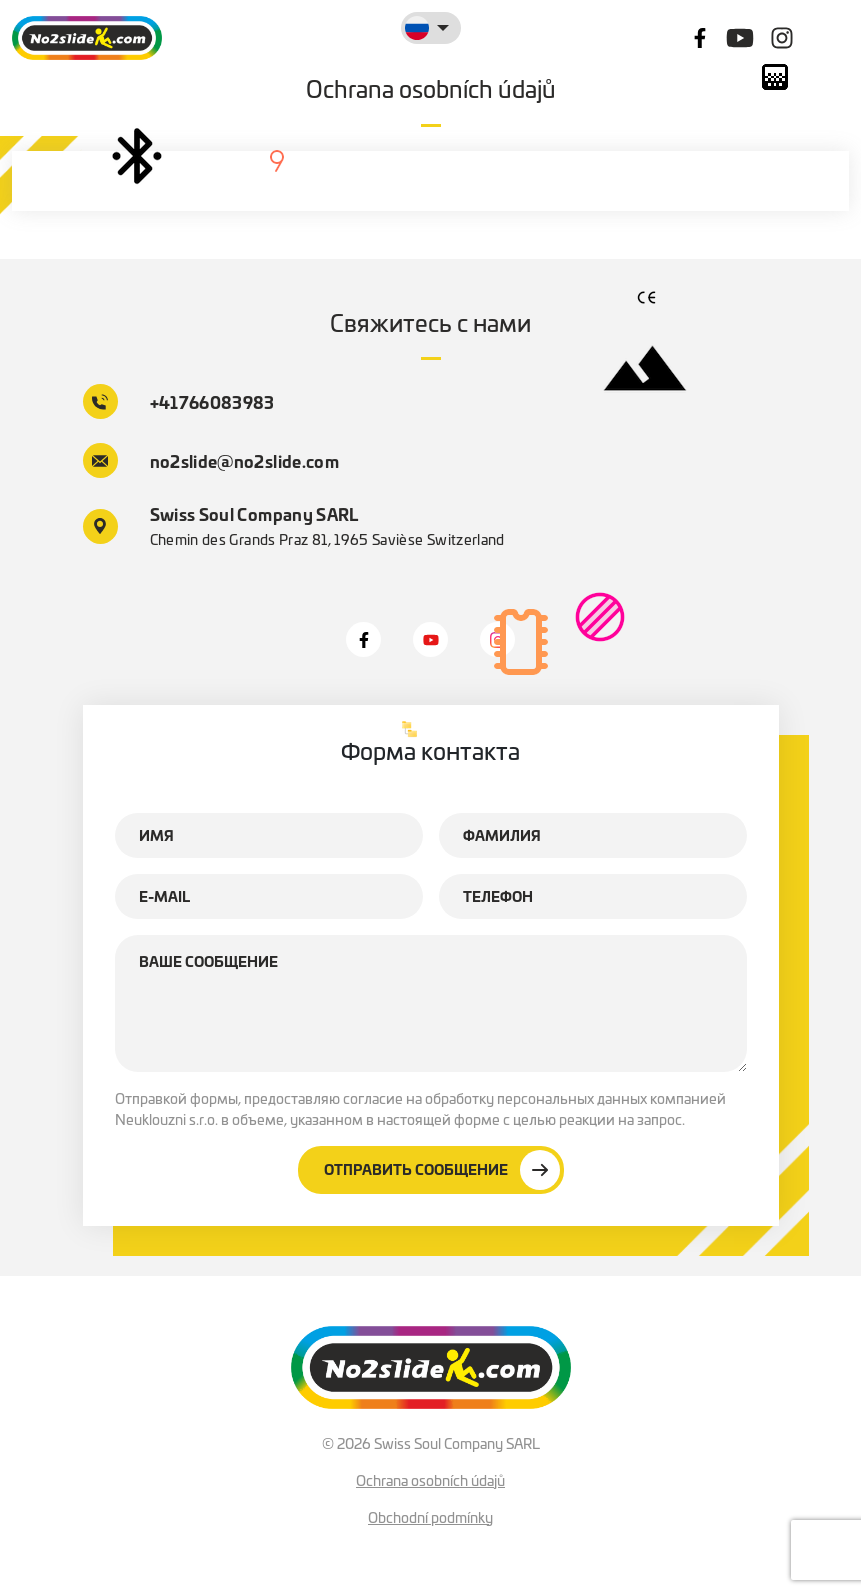 The width and height of the screenshot is (861, 1594). Describe the element at coordinates (645, 368) in the screenshot. I see `switch to terrain map view` at that location.